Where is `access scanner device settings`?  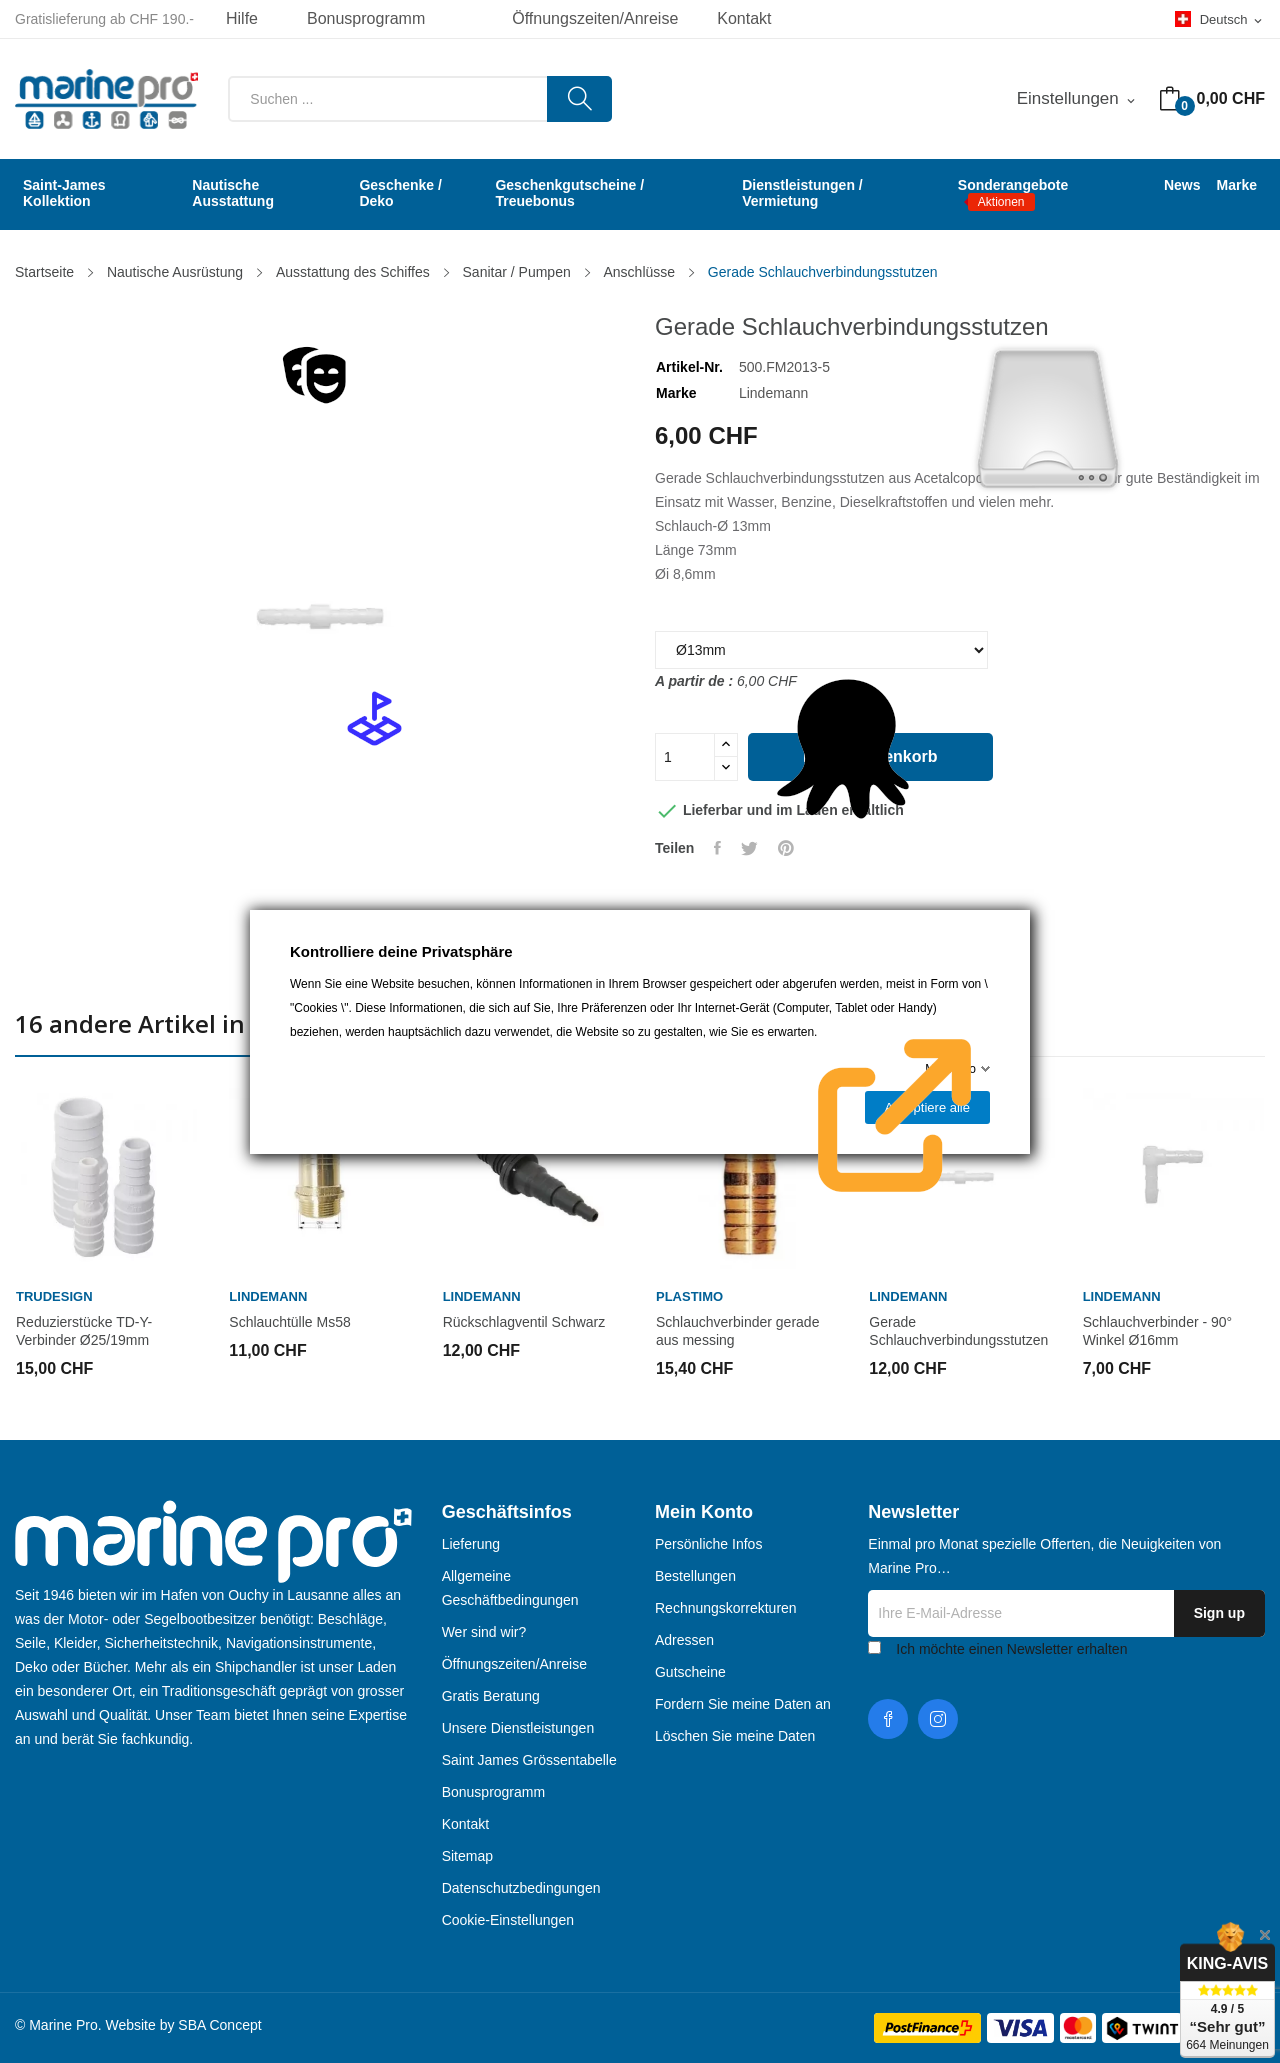
access scanner device settings is located at coordinates (1048, 420).